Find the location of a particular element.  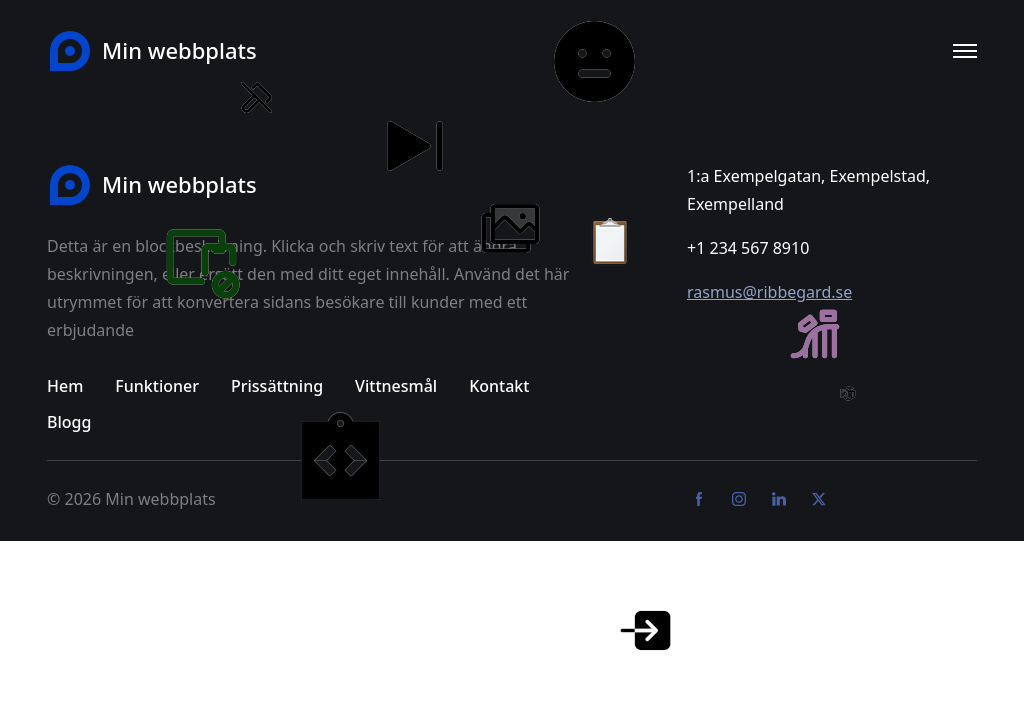

view integration or embed code is located at coordinates (340, 460).